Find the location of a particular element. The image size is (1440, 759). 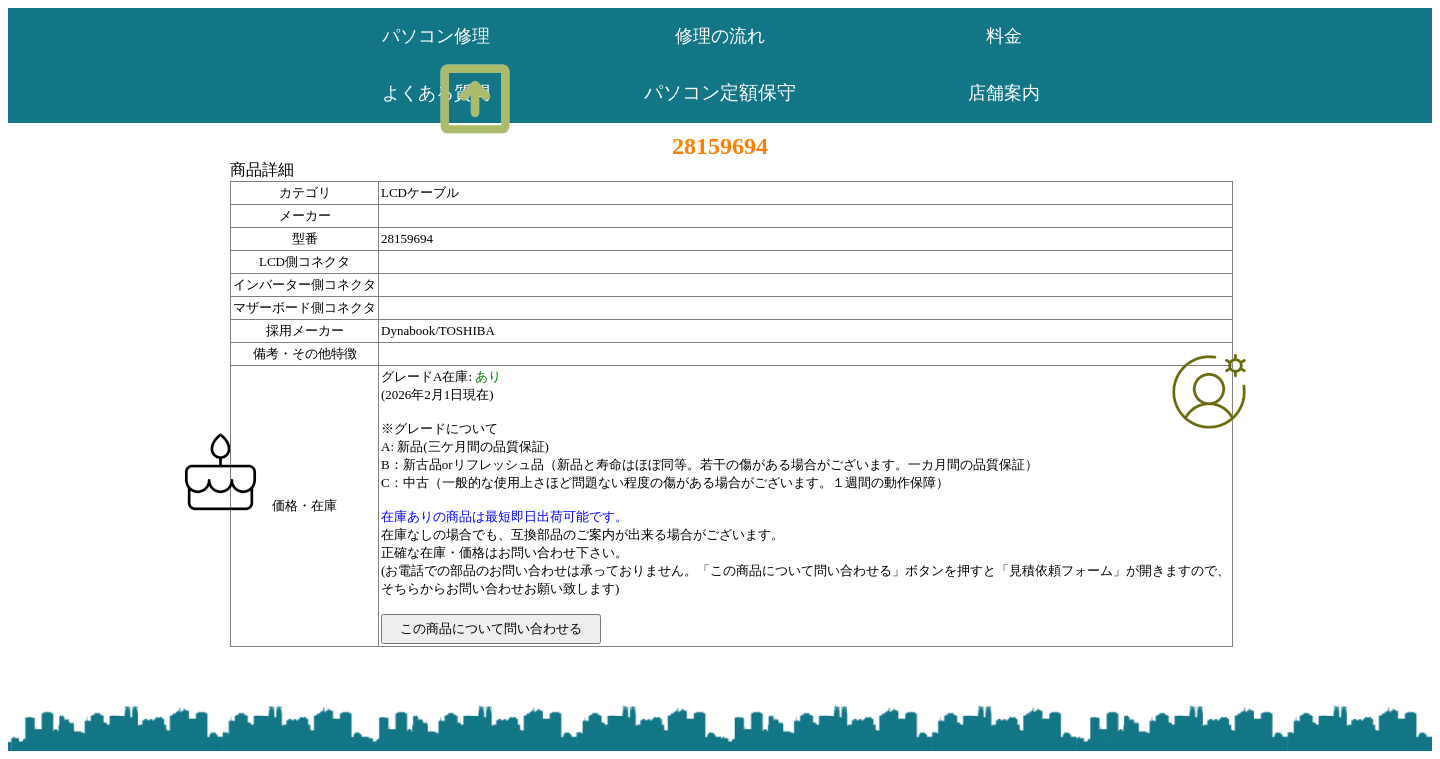

access user profile settings is located at coordinates (1209, 392).